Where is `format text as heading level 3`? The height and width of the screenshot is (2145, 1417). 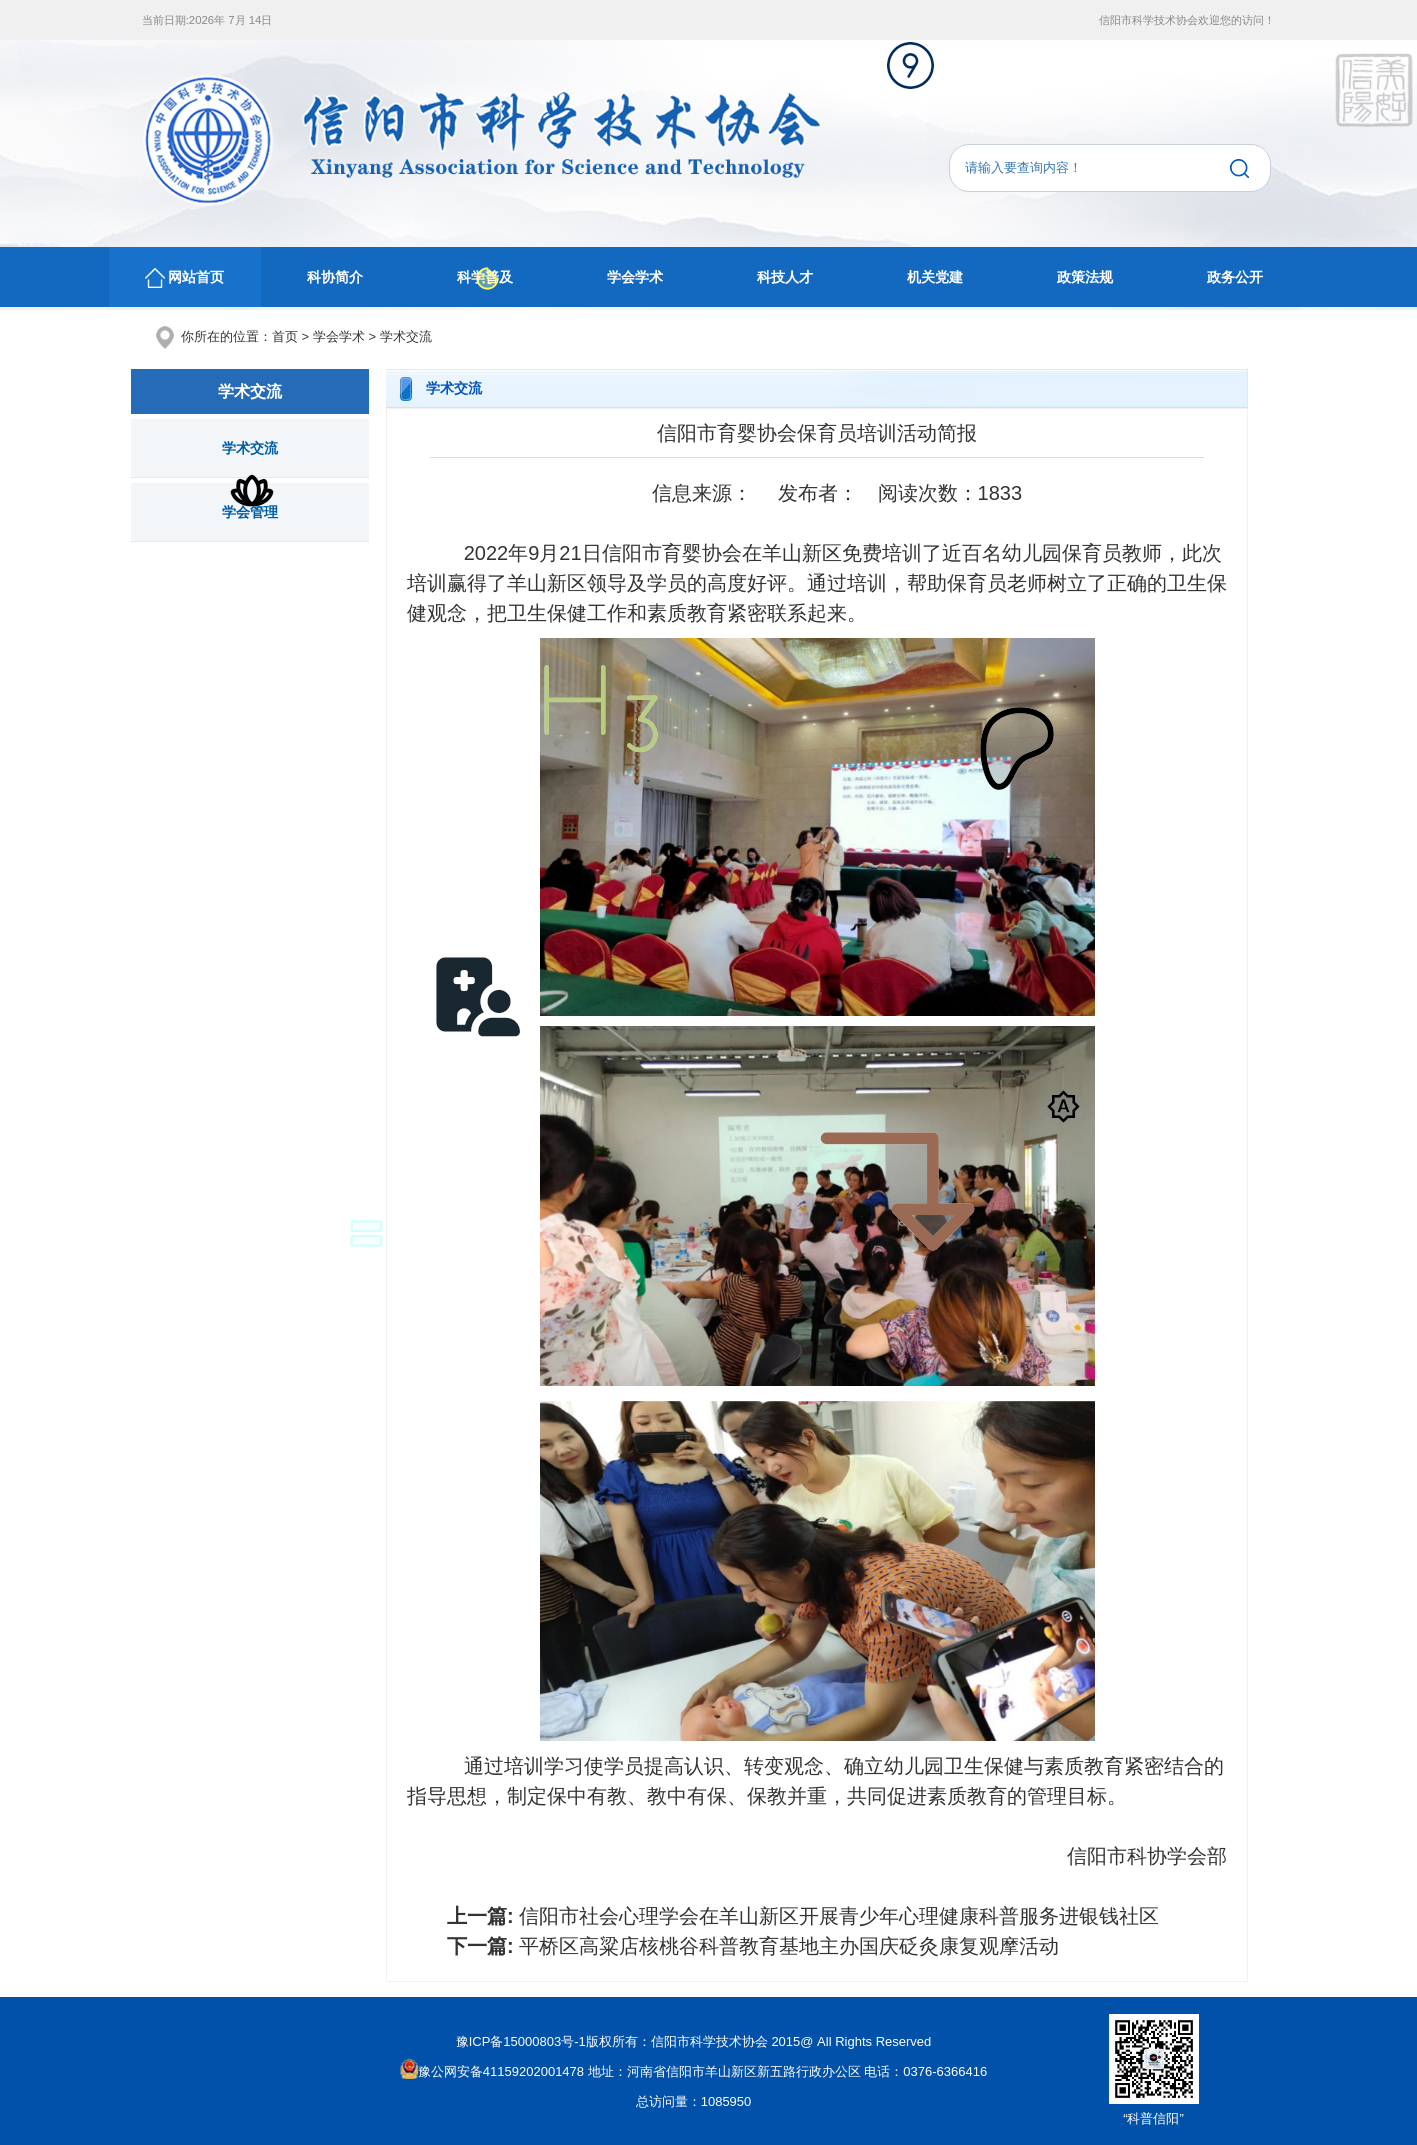
format text as heading level 3 is located at coordinates (594, 706).